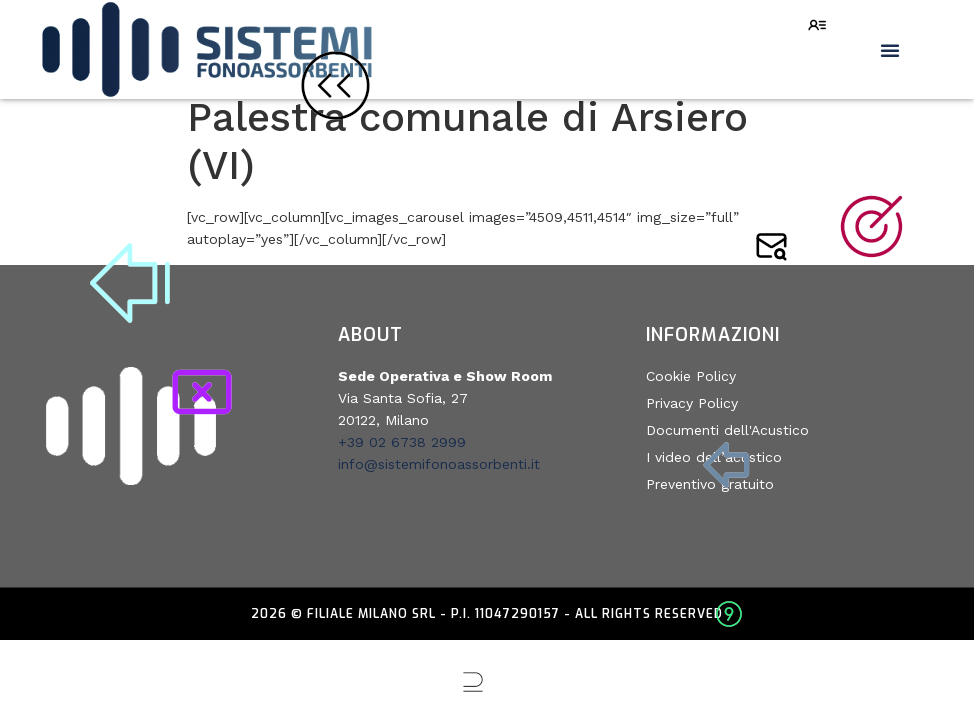  What do you see at coordinates (871, 226) in the screenshot?
I see `set a goal or target` at bounding box center [871, 226].